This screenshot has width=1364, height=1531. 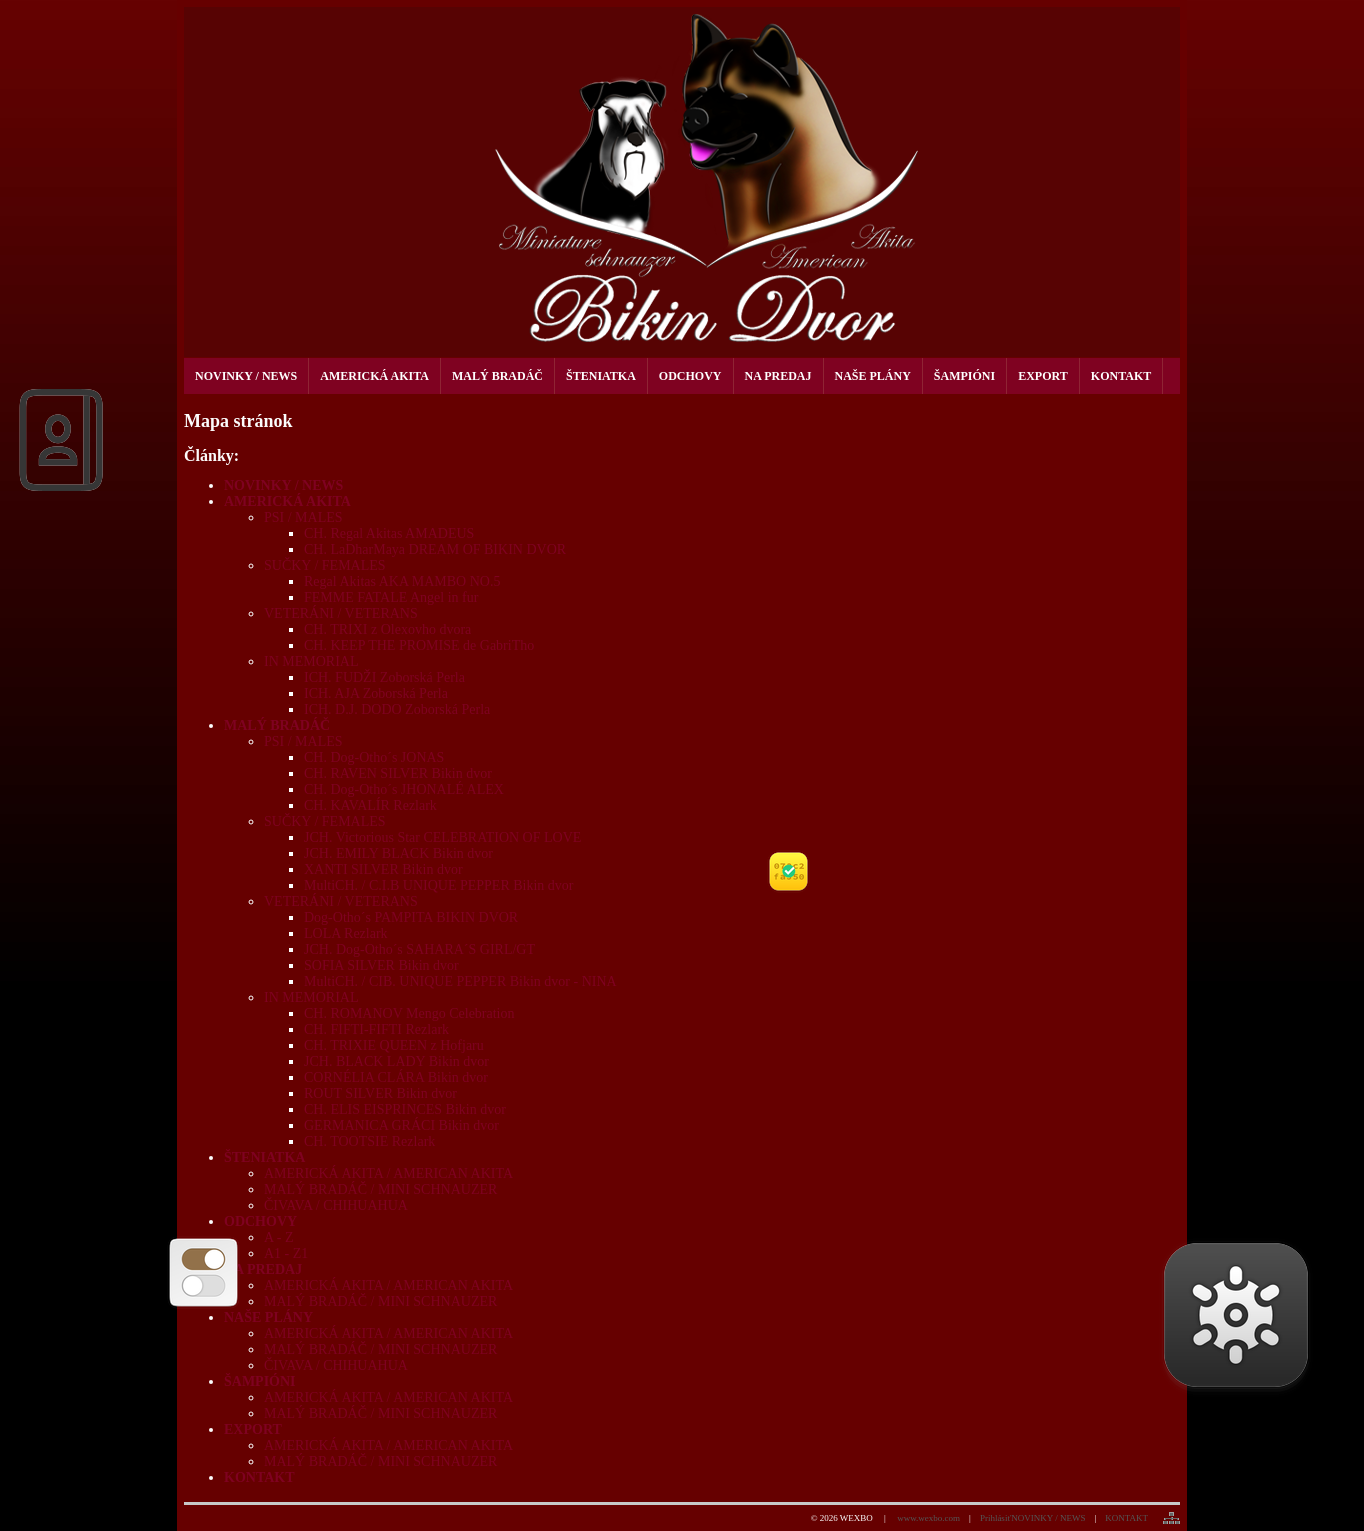 What do you see at coordinates (788, 871) in the screenshot?
I see `open collision hash verification app` at bounding box center [788, 871].